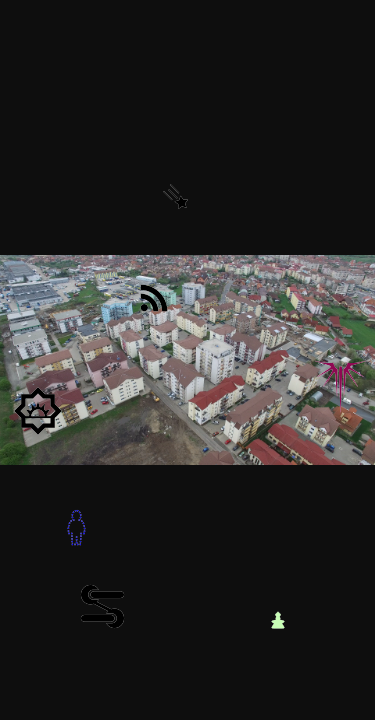 The height and width of the screenshot is (720, 375). What do you see at coordinates (278, 620) in the screenshot?
I see `select the abbot piece in a board game` at bounding box center [278, 620].